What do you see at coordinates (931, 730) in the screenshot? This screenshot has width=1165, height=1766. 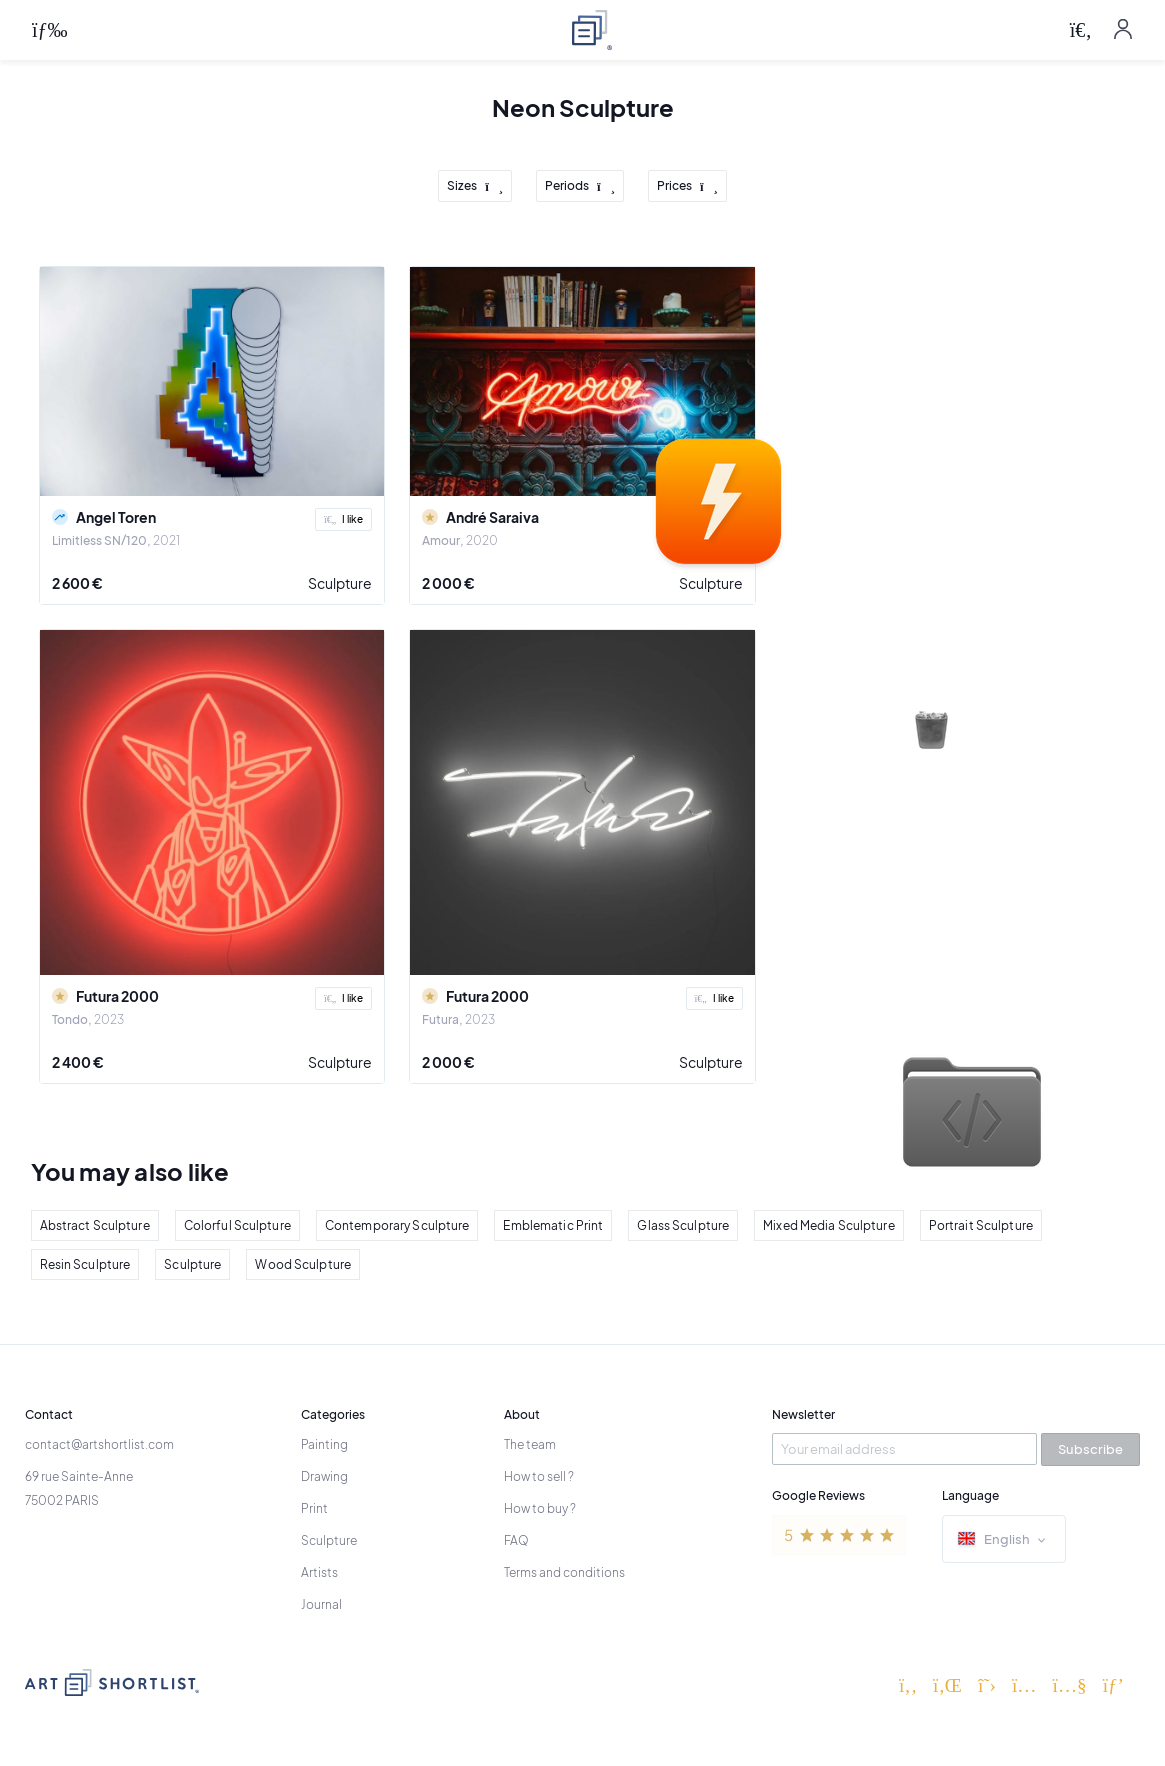 I see `trash bin containing items ready to be emptied` at bounding box center [931, 730].